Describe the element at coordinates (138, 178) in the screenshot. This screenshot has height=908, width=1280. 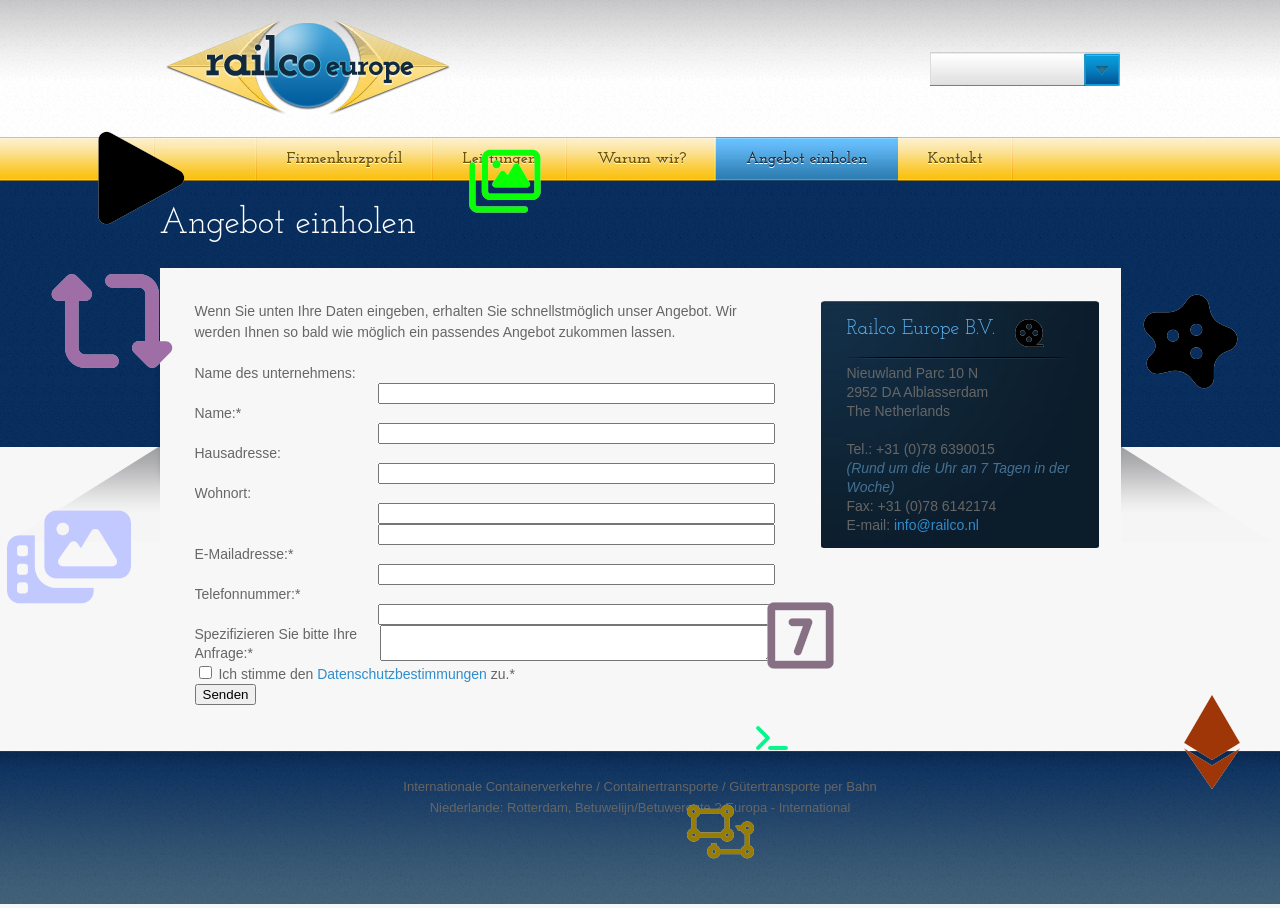
I see `play media or video content` at that location.